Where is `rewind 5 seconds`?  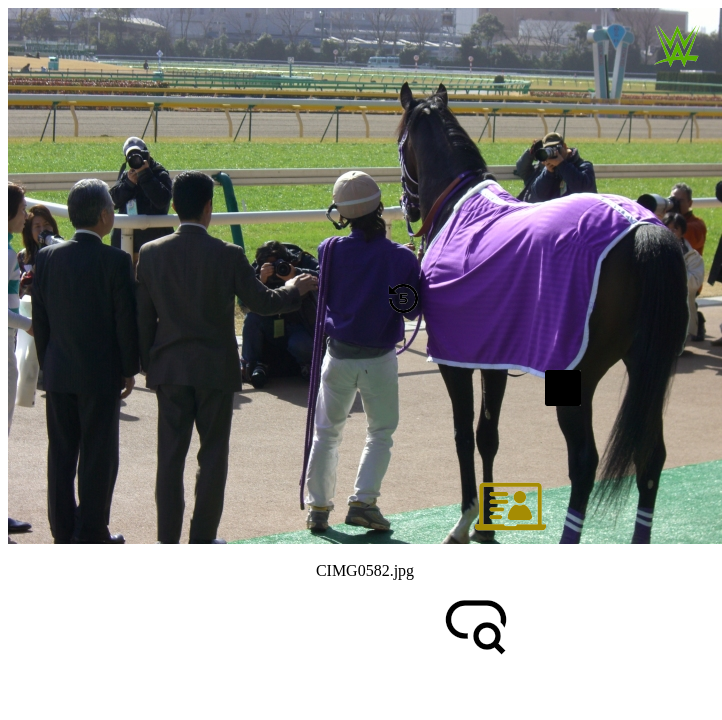 rewind 5 seconds is located at coordinates (403, 298).